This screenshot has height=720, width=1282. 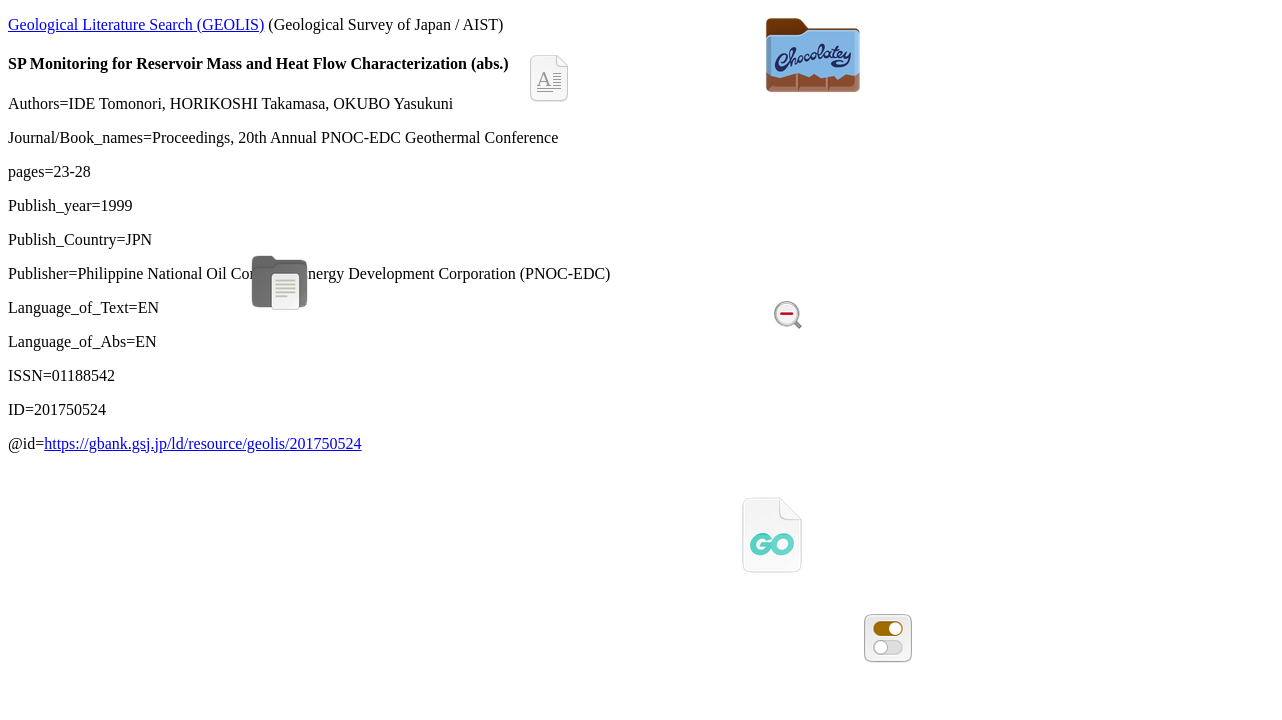 What do you see at coordinates (772, 535) in the screenshot?
I see `a Go programming language source file` at bounding box center [772, 535].